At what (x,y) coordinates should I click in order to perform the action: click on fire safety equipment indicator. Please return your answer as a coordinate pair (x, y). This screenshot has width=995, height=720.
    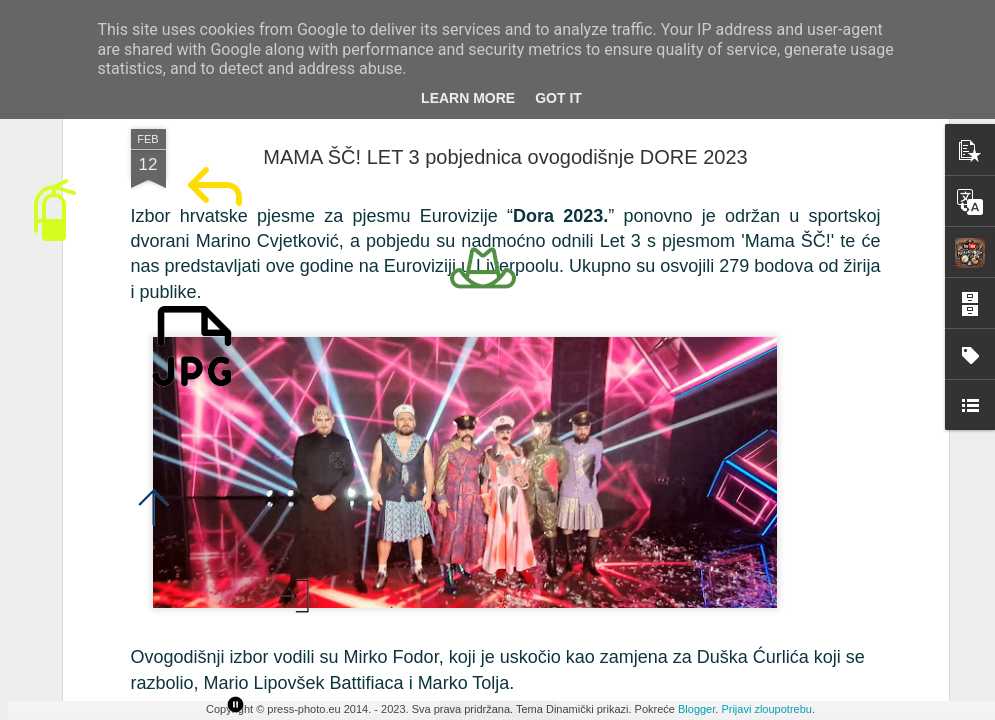
    Looking at the image, I should click on (52, 211).